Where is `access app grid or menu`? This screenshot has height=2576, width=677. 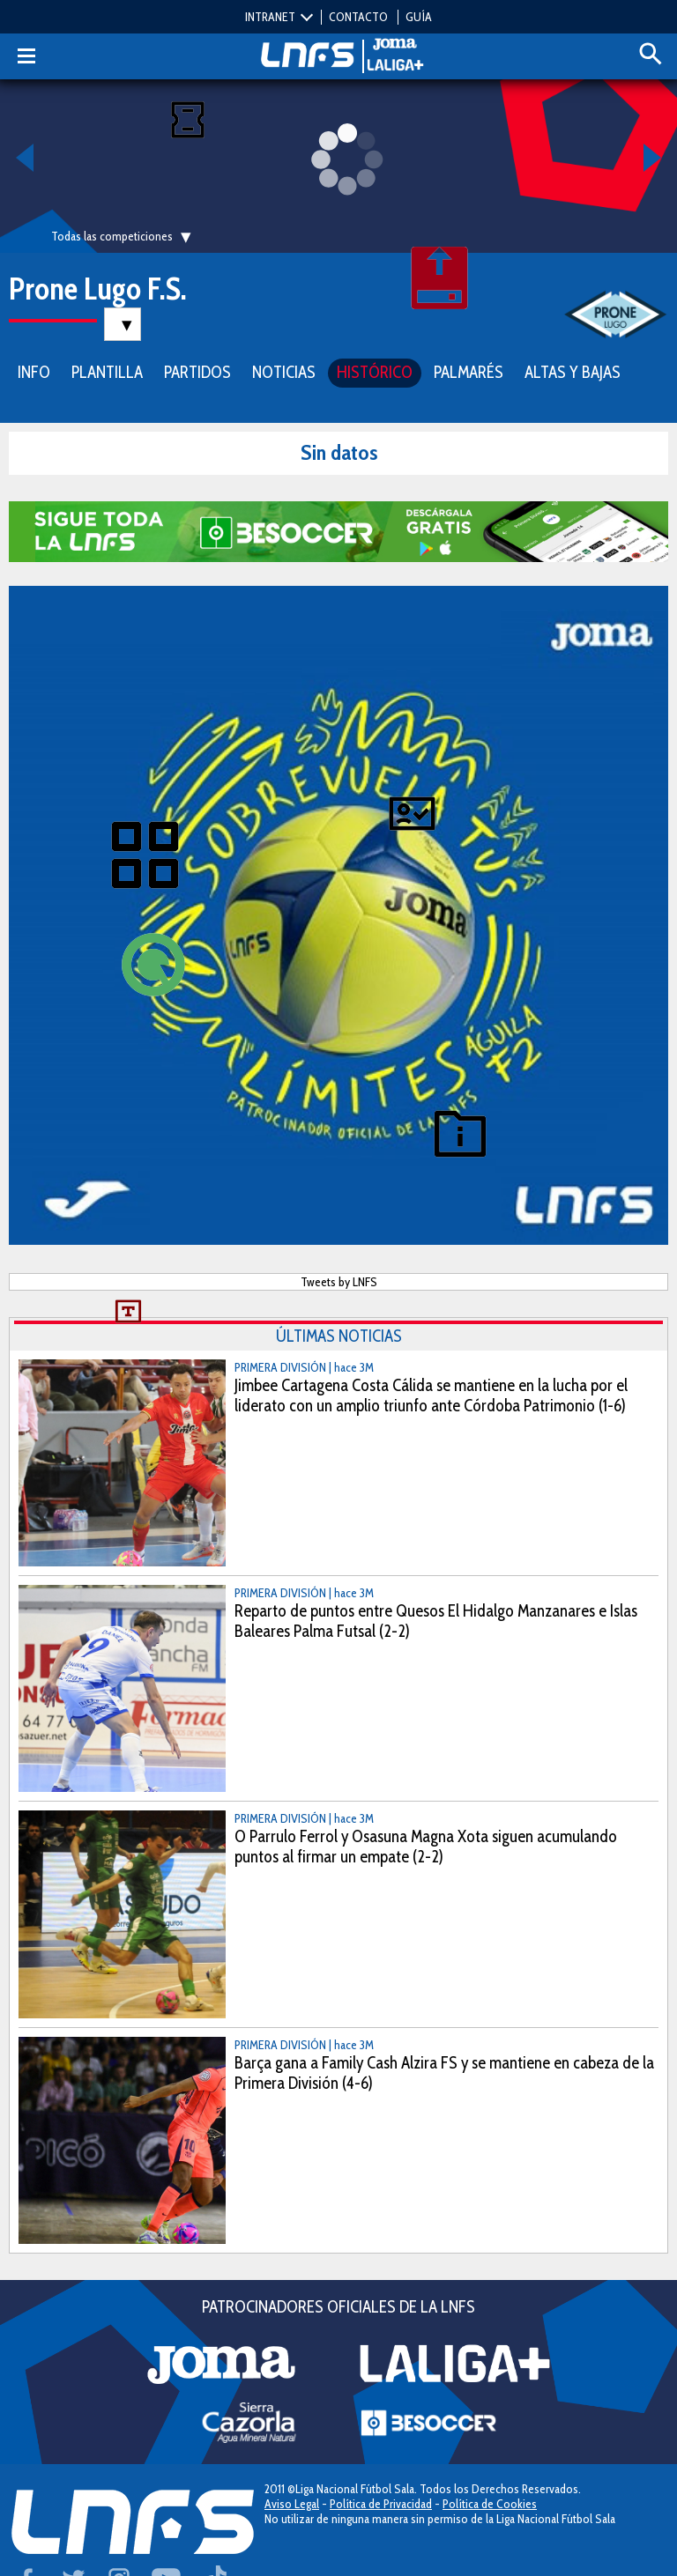 access app grid or menu is located at coordinates (145, 855).